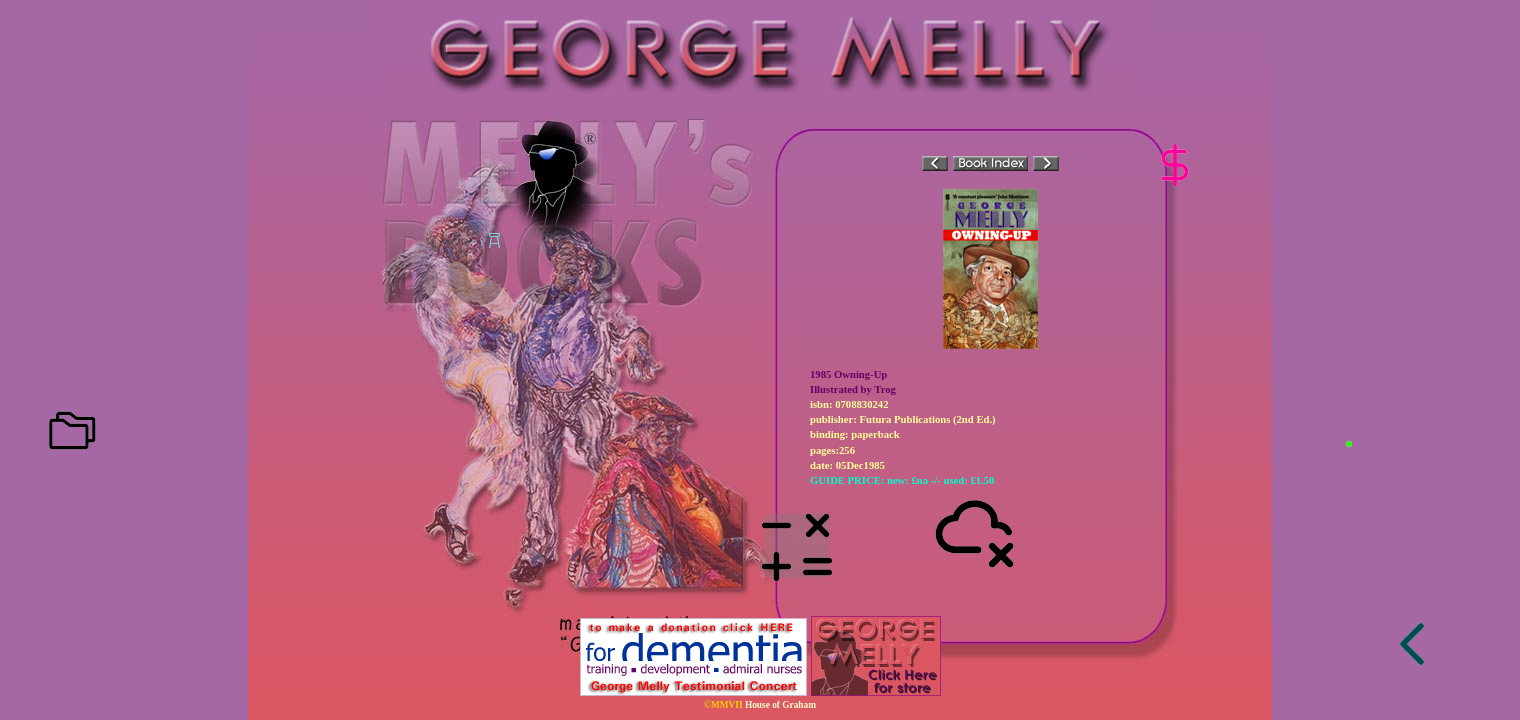  Describe the element at coordinates (797, 546) in the screenshot. I see `open calculator or math tools` at that location.